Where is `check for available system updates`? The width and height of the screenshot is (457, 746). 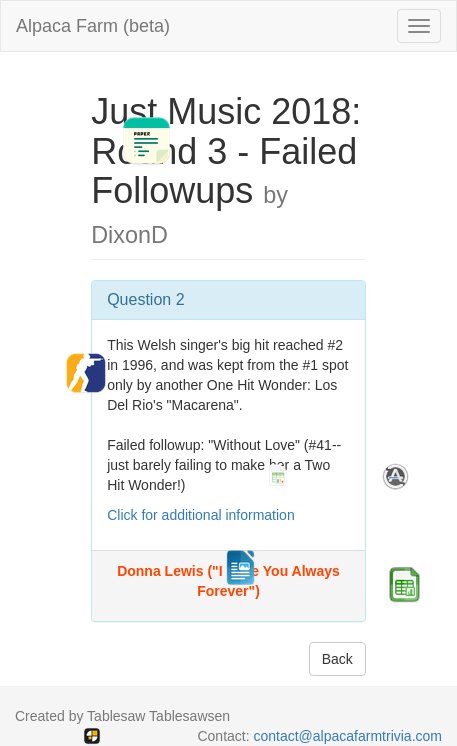 check for available system updates is located at coordinates (395, 476).